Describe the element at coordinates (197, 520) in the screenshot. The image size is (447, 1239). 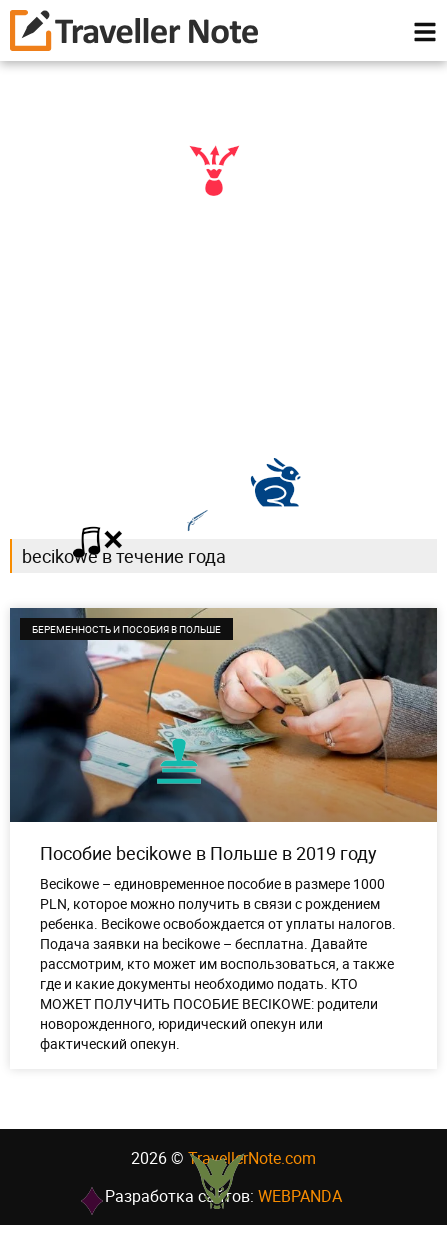
I see `select sawed-off shotgun weapon` at that location.